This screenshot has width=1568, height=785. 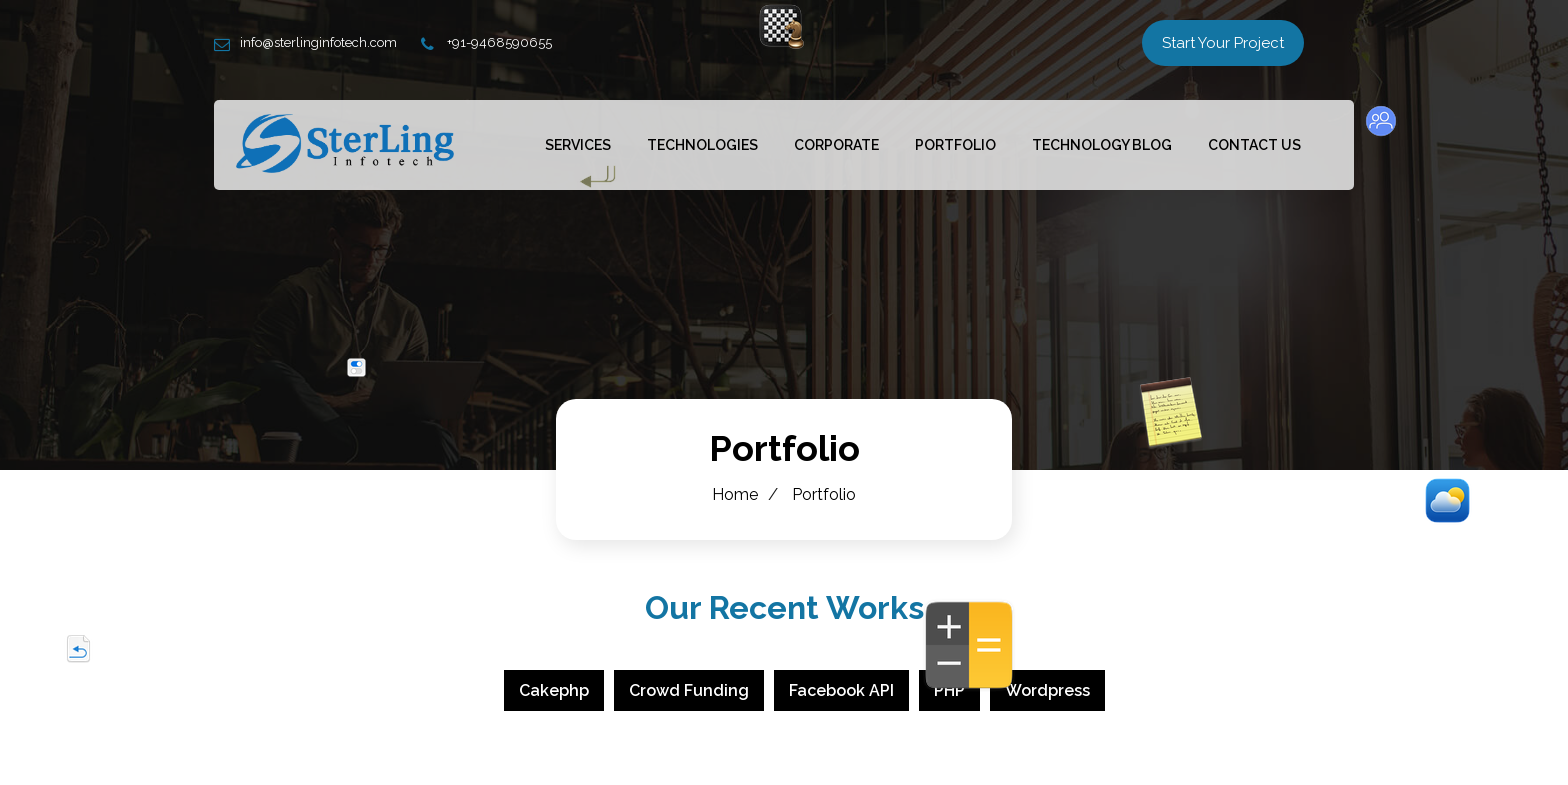 What do you see at coordinates (356, 367) in the screenshot?
I see `open system settings or preferences` at bounding box center [356, 367].